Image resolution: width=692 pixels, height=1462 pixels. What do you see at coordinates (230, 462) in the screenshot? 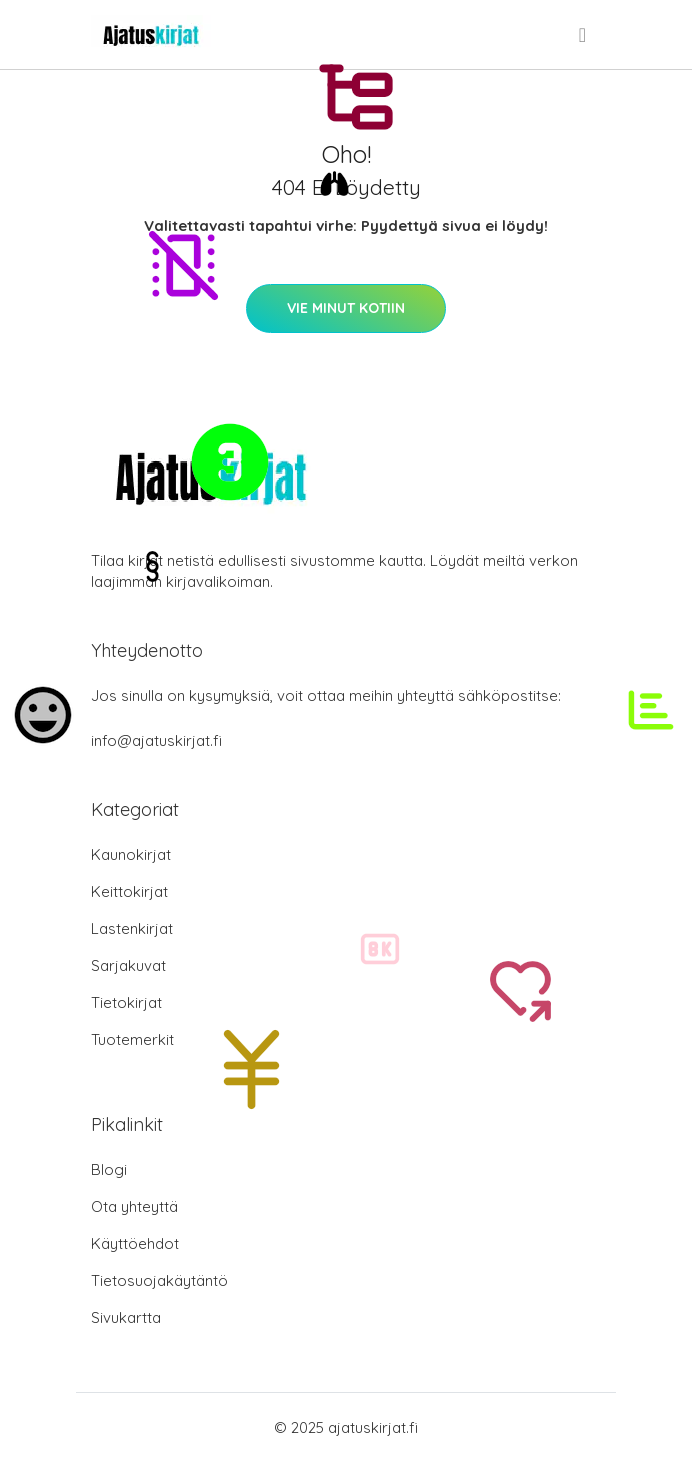
I see `step 3 in a multi-step process or wizard` at bounding box center [230, 462].